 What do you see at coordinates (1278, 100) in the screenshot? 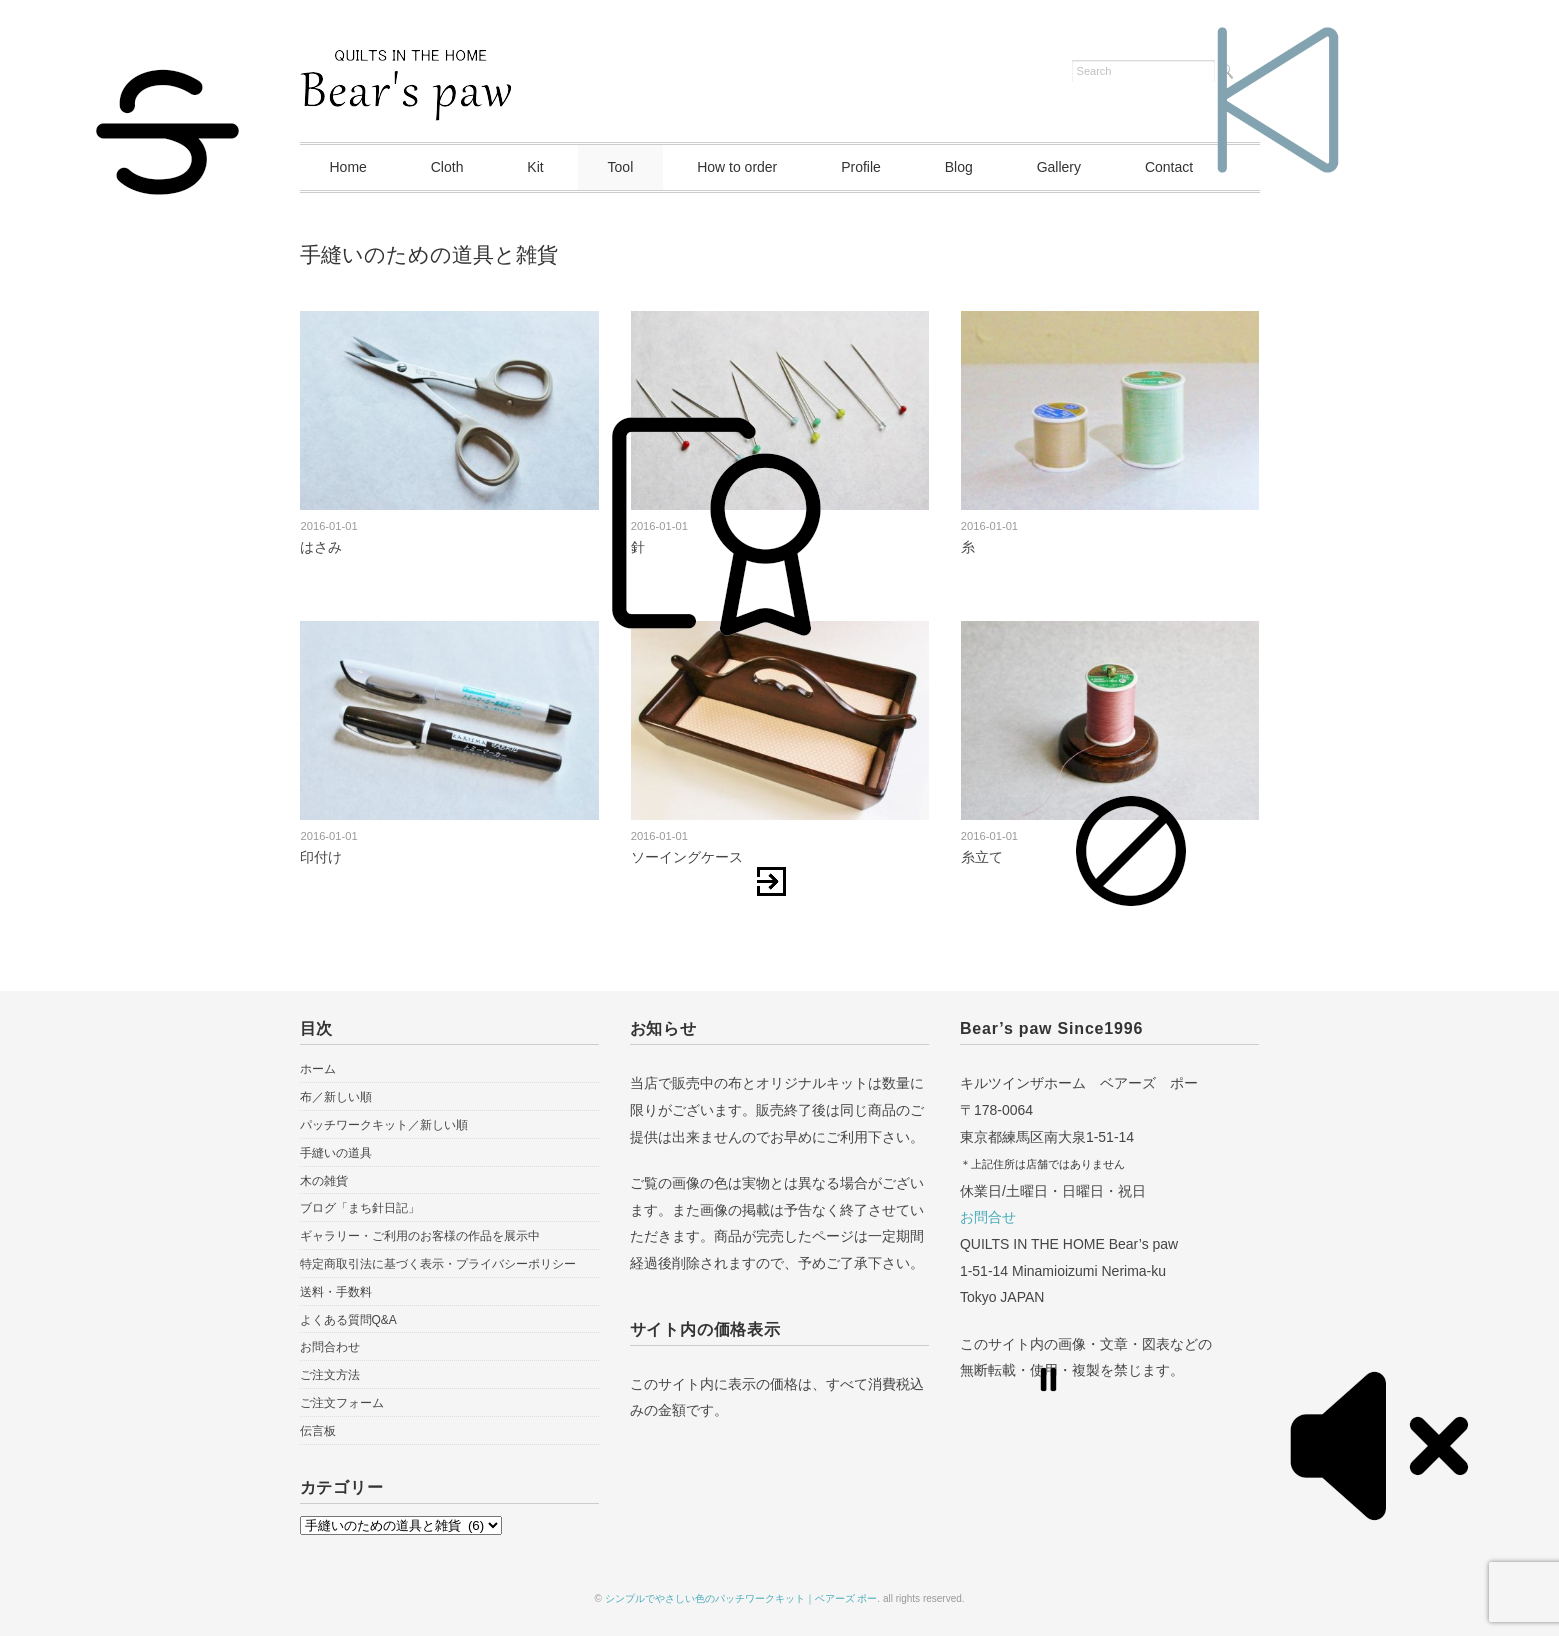
I see `skip to previous track` at bounding box center [1278, 100].